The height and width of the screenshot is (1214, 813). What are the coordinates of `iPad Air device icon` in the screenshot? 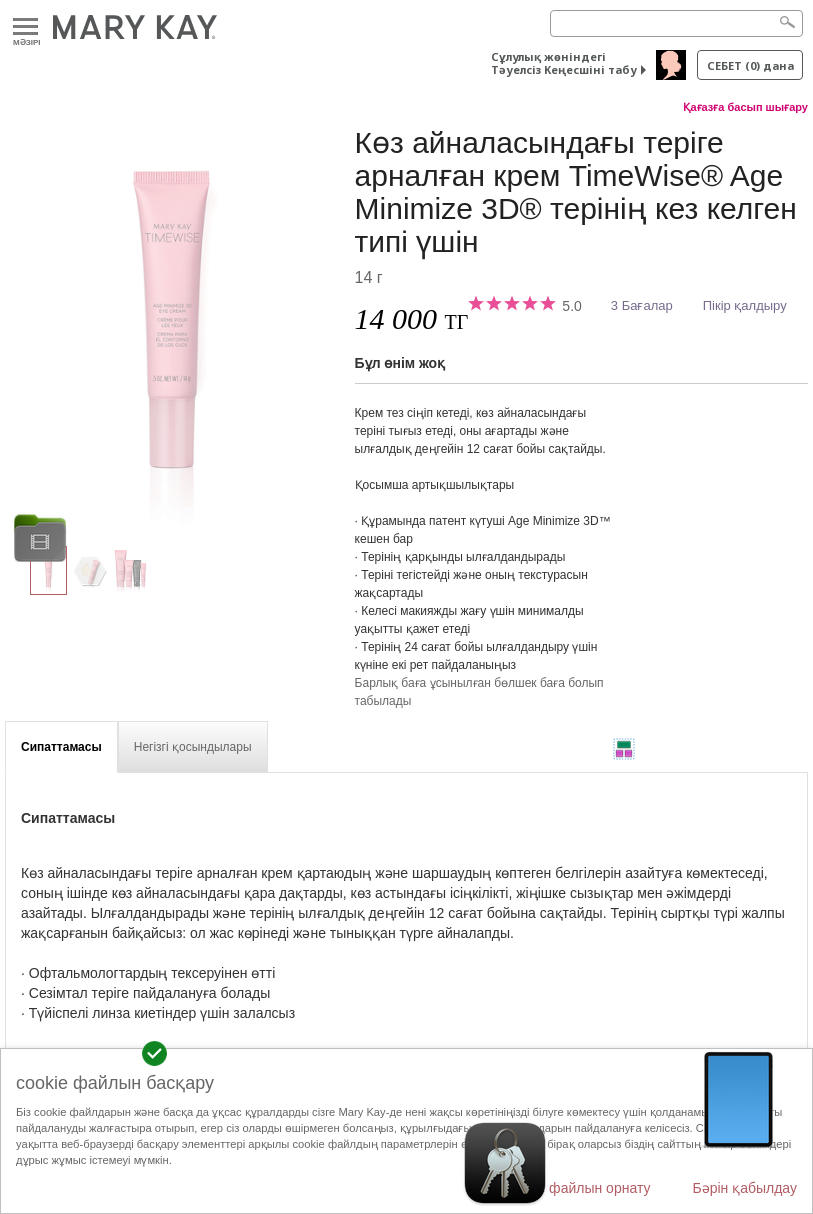 It's located at (738, 1100).